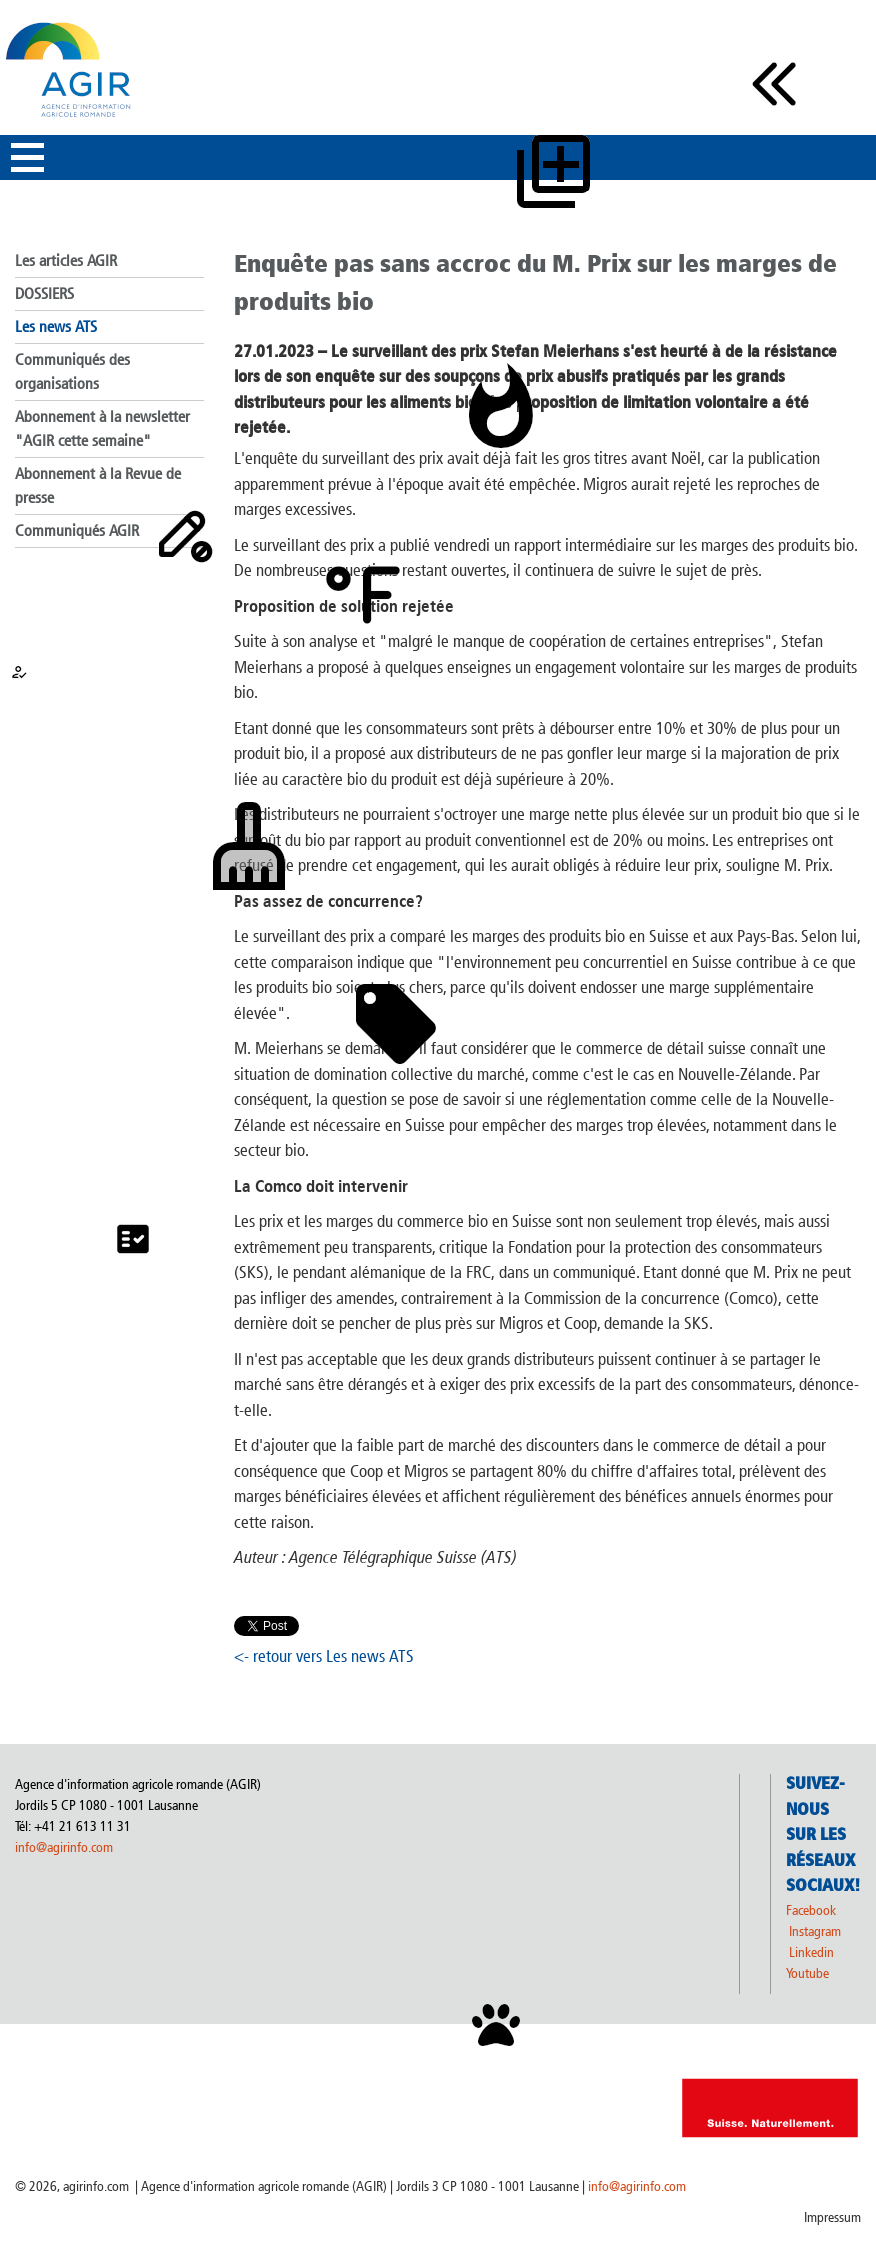 This screenshot has width=876, height=2243. I want to click on indicates a verified or registered user, so click(19, 672).